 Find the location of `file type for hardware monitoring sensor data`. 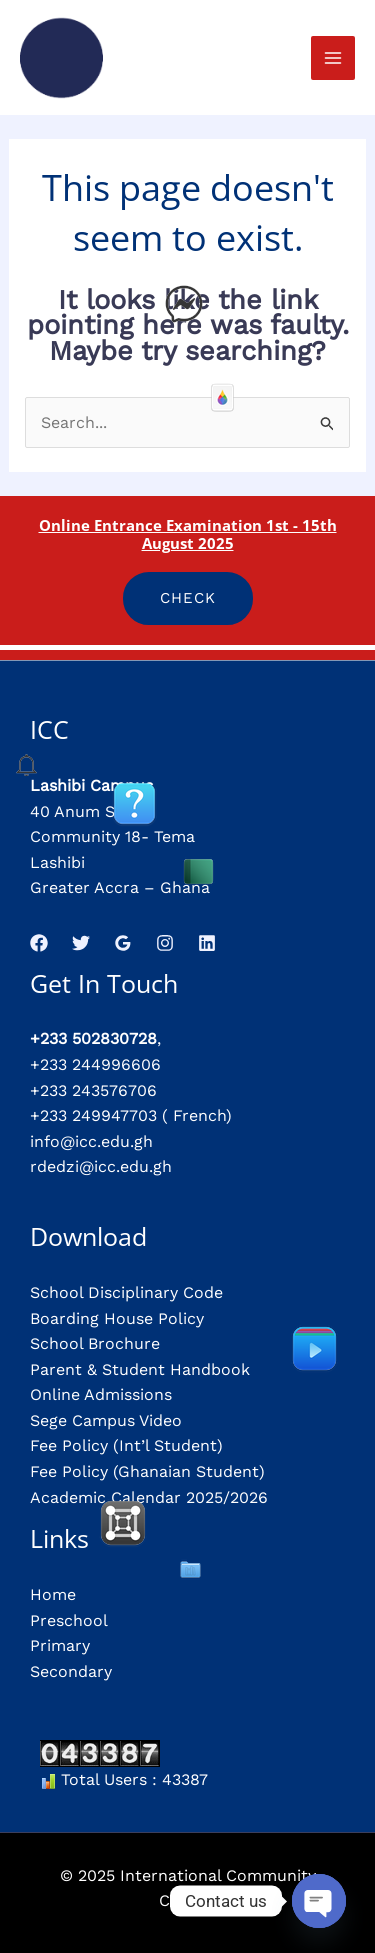

file type for hardware monitoring sensor data is located at coordinates (222, 397).